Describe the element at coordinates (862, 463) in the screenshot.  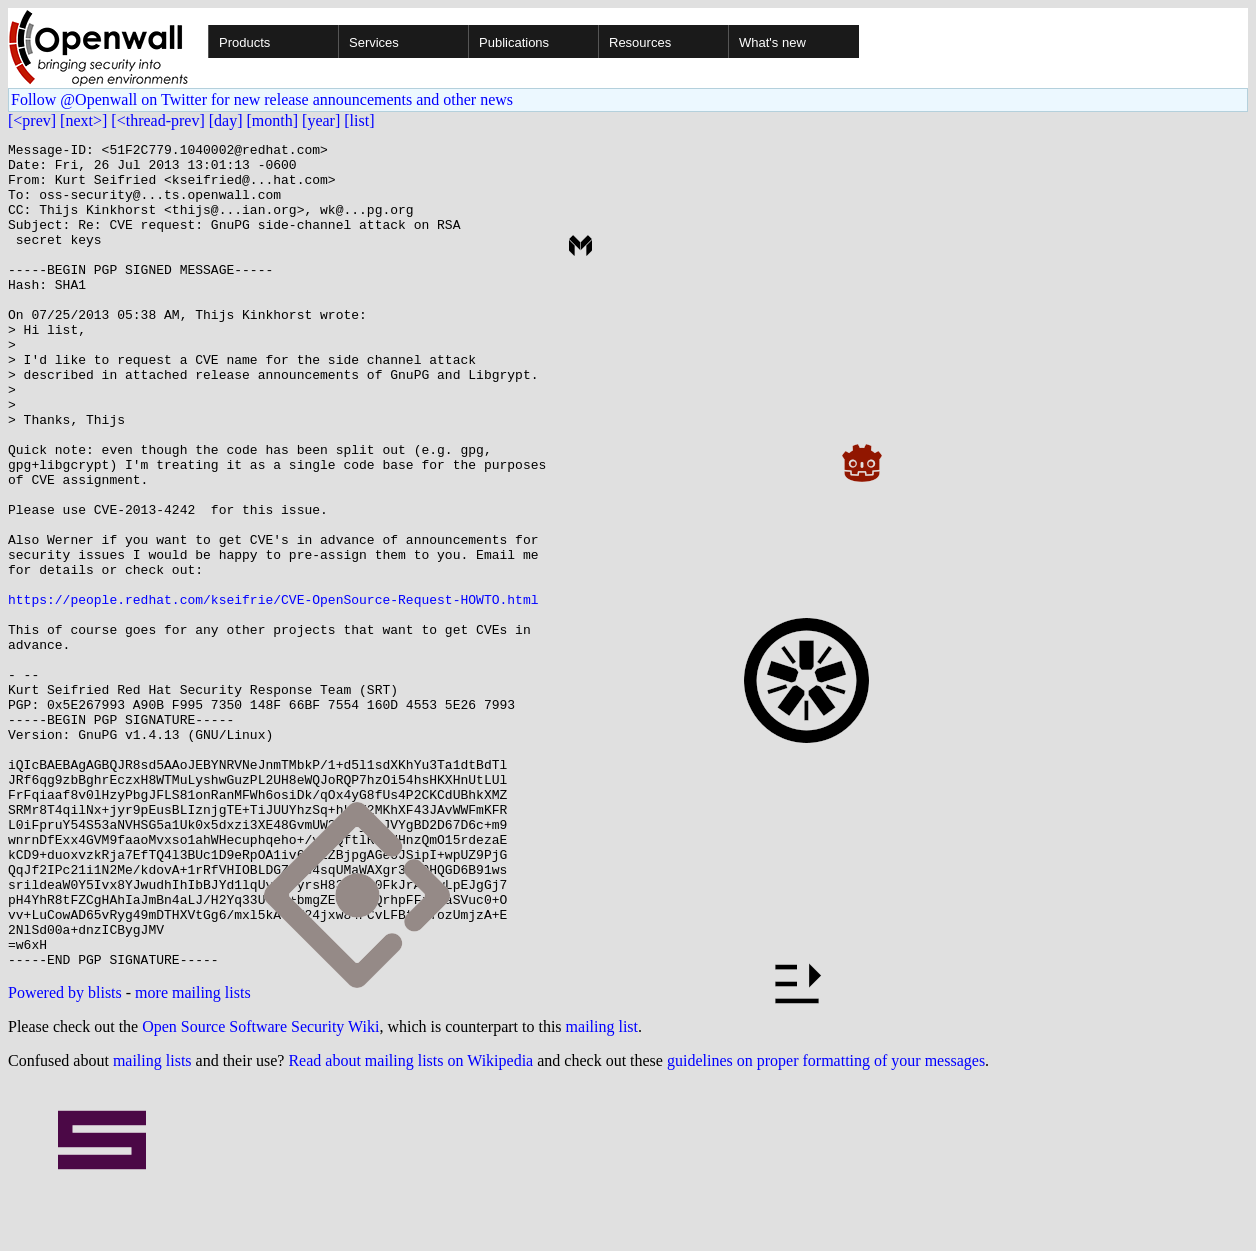
I see `open godot engine application` at that location.